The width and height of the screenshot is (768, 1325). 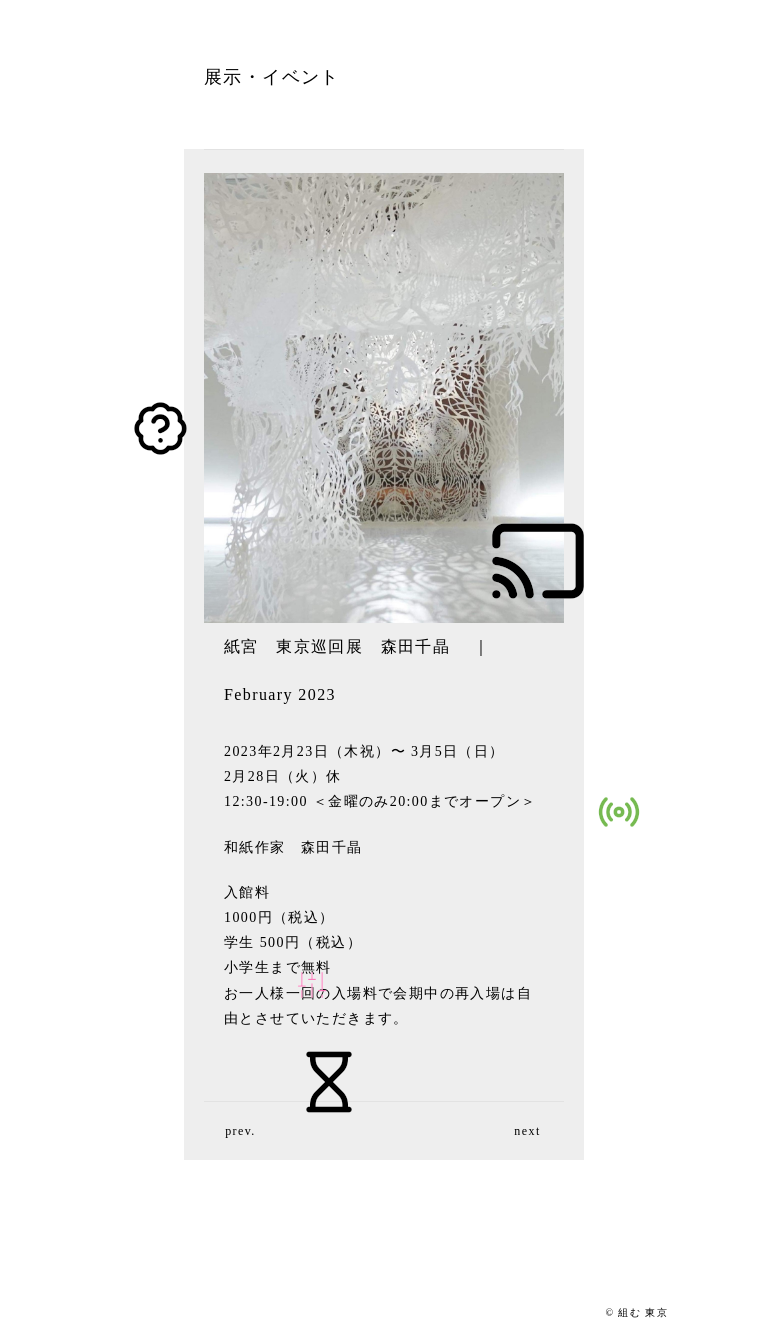 I want to click on access radio or audio streaming, so click(x=619, y=812).